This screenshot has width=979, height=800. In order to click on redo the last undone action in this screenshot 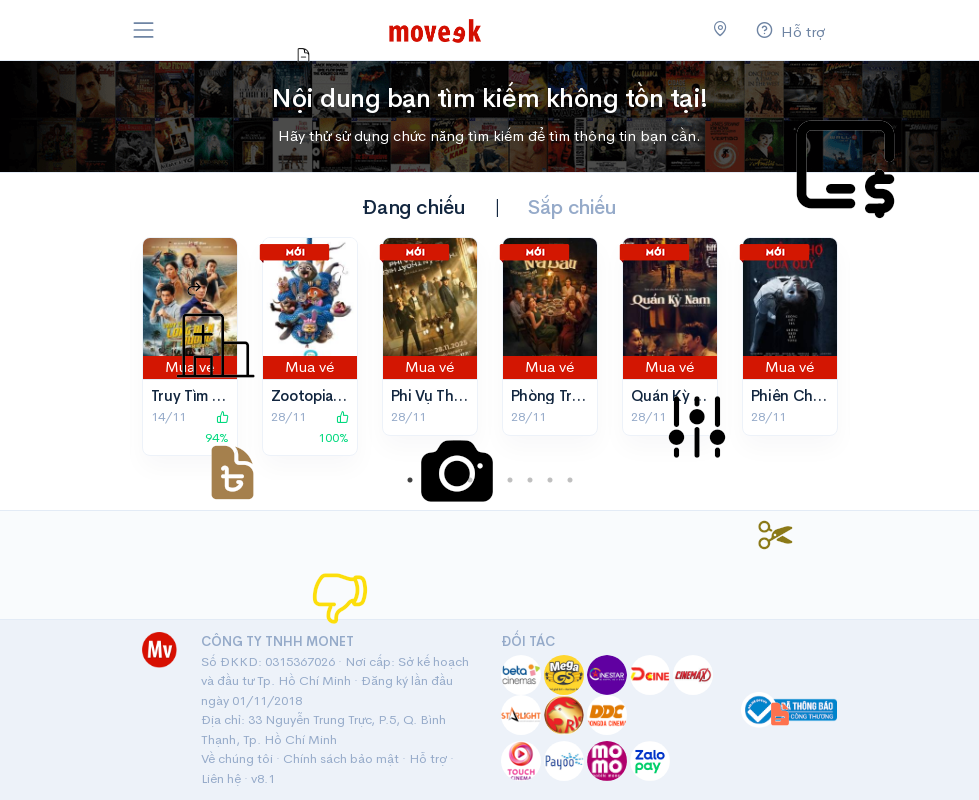, I will do `click(194, 289)`.